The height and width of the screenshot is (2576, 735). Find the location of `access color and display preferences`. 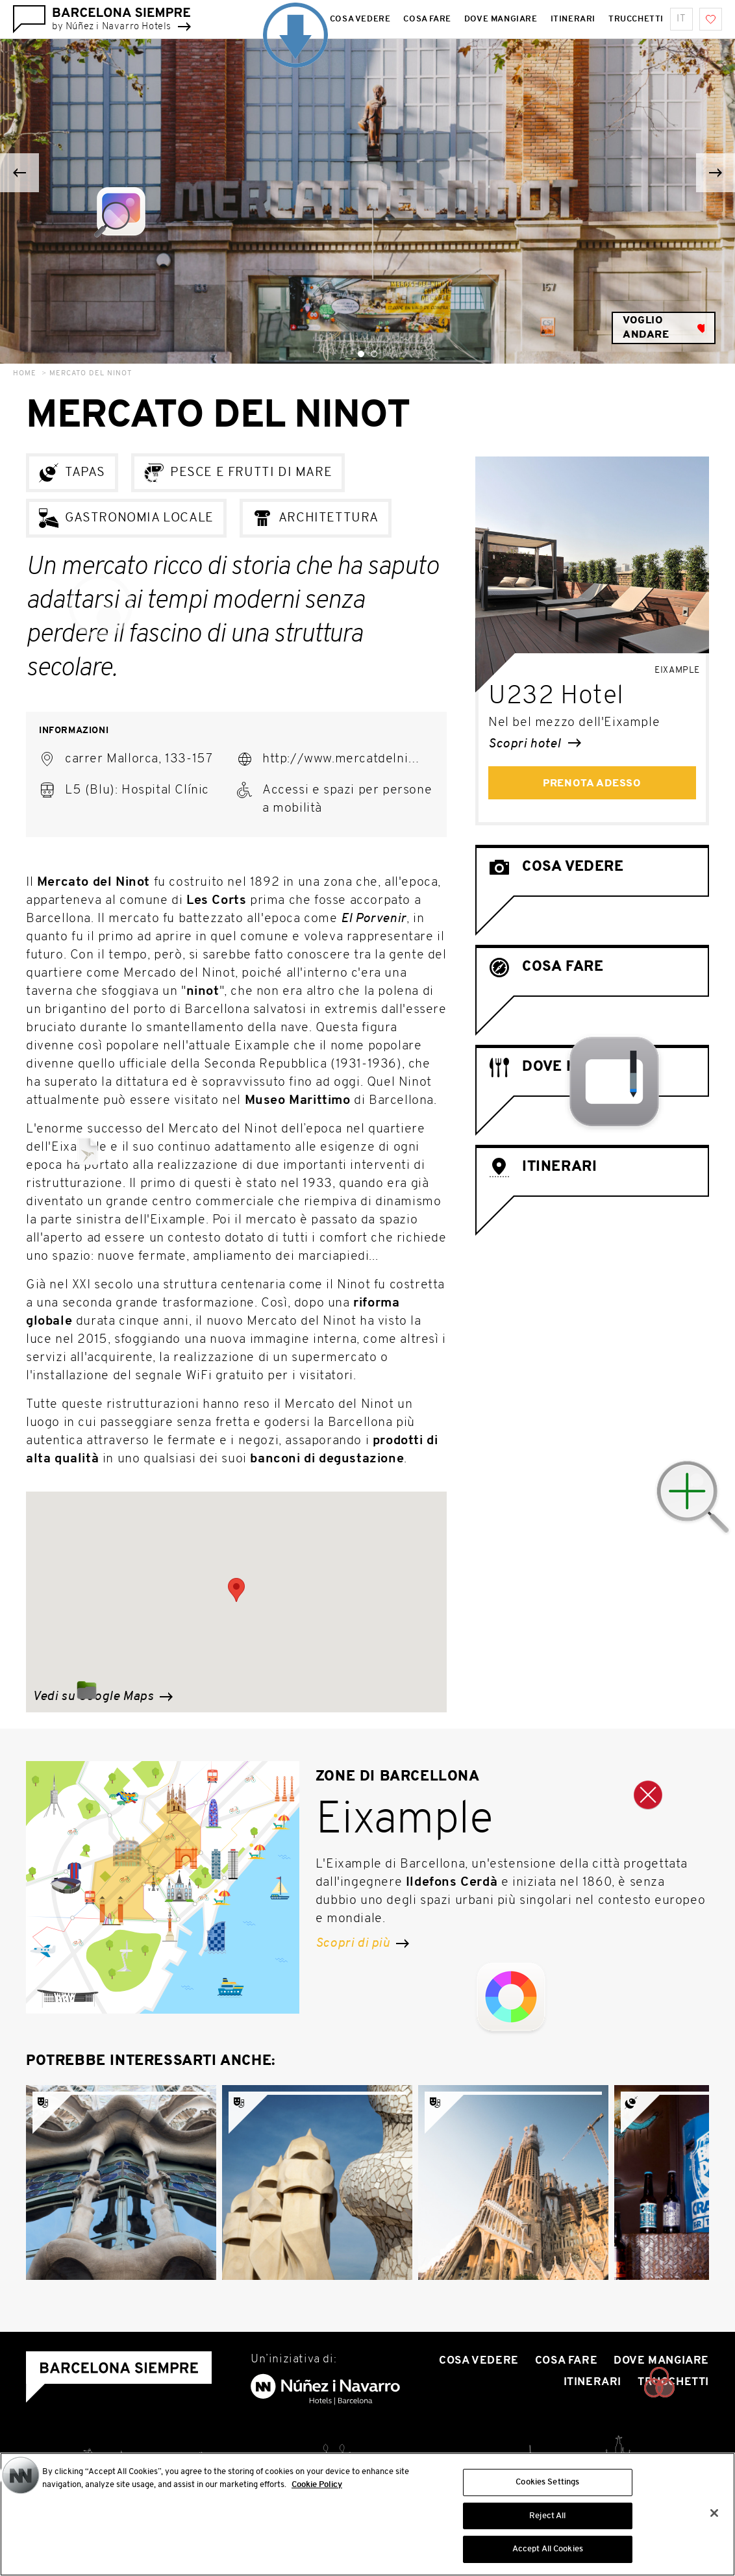

access color and display preferences is located at coordinates (659, 2382).